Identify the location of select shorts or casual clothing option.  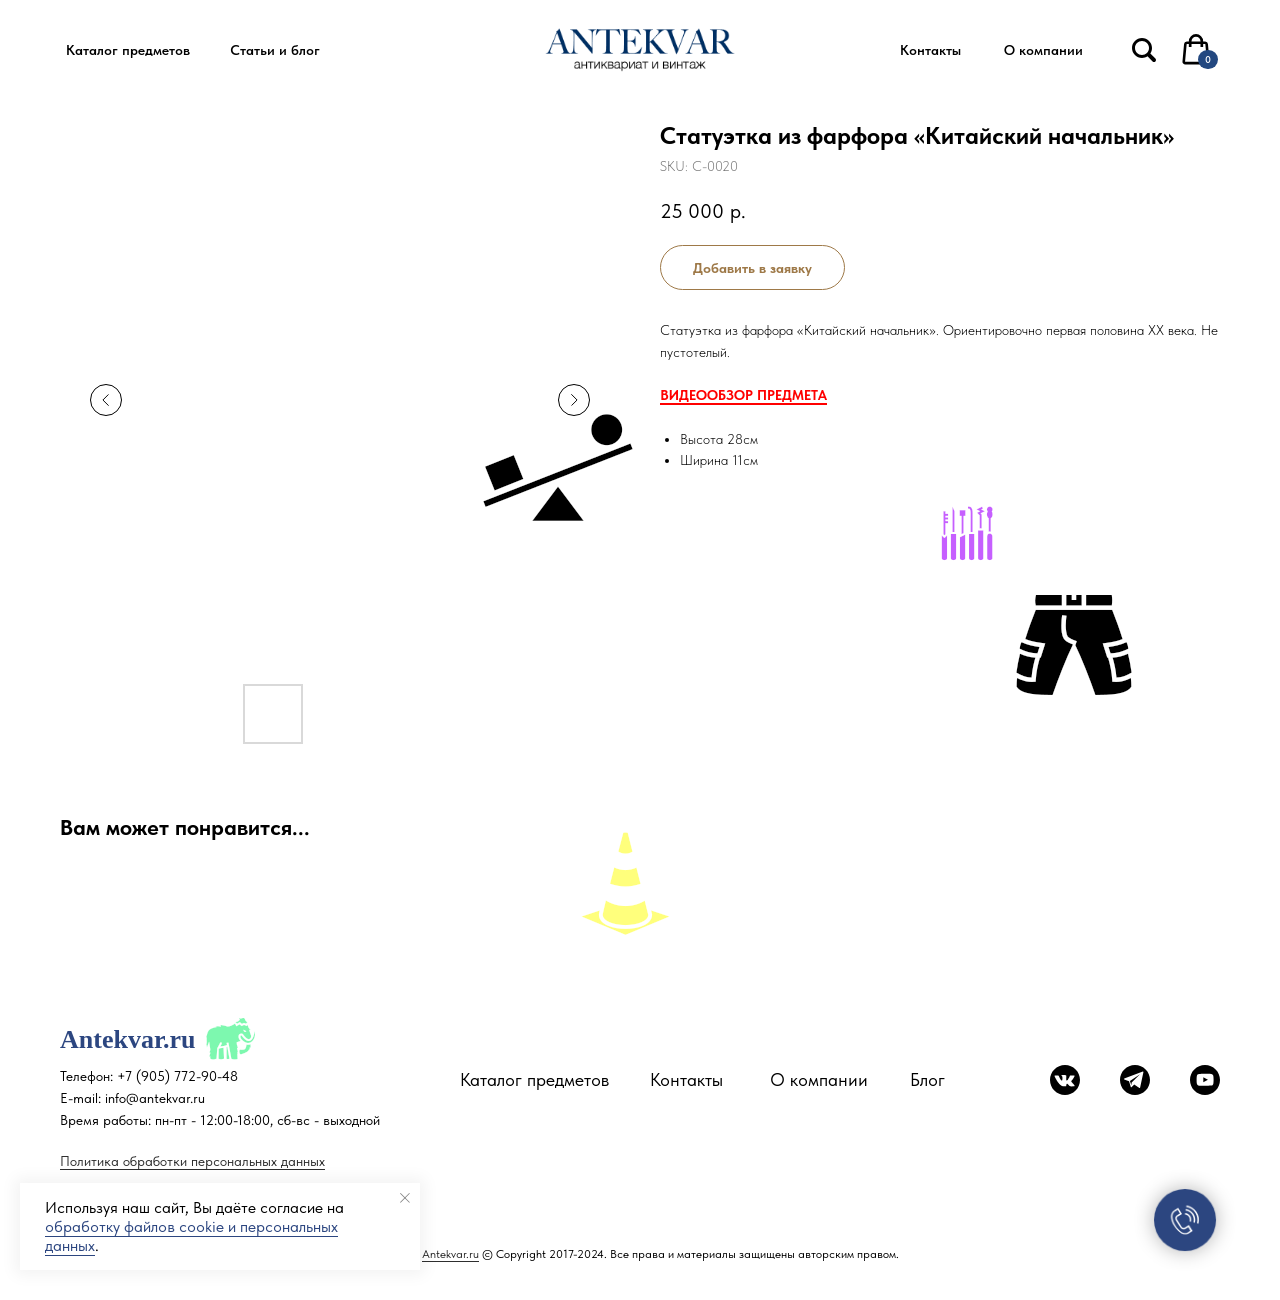
(1074, 645).